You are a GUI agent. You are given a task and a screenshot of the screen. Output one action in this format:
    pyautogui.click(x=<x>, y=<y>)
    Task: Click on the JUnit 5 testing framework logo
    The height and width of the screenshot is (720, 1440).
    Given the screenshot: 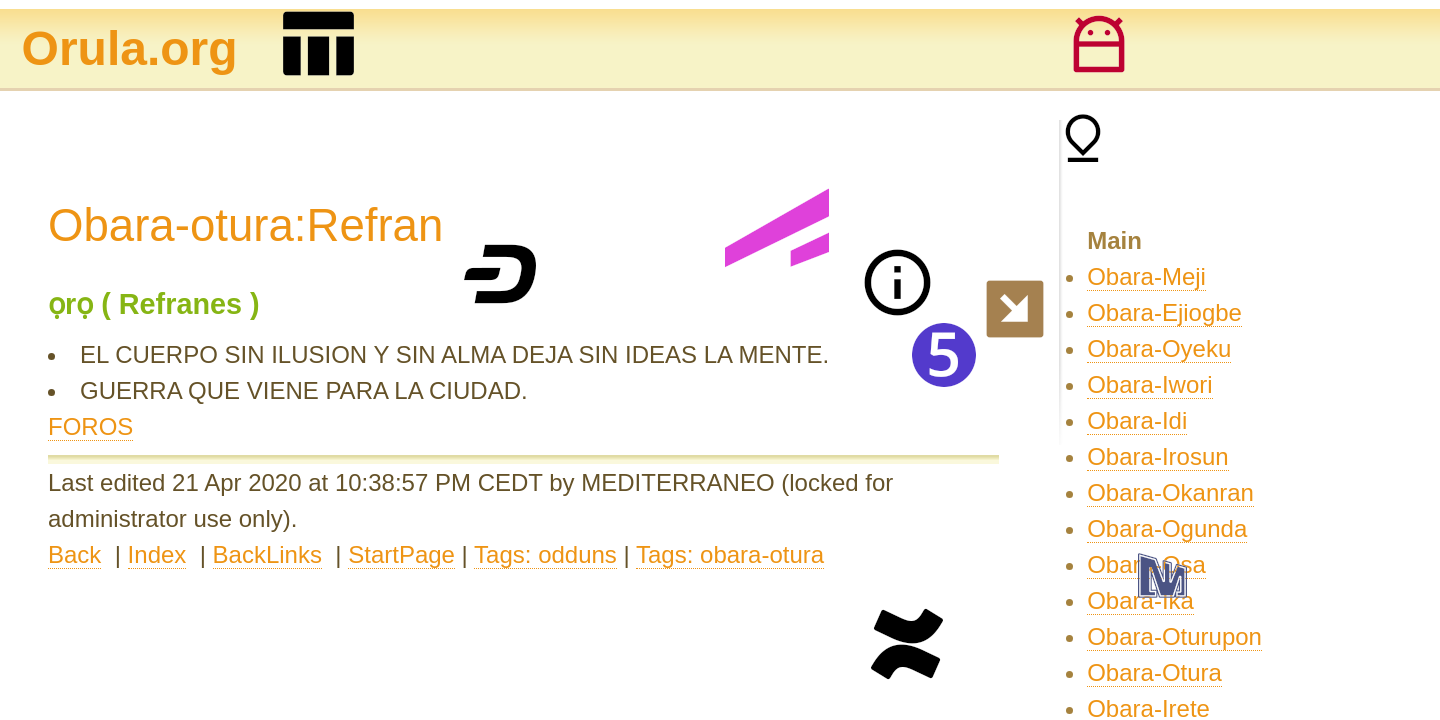 What is the action you would take?
    pyautogui.click(x=944, y=355)
    